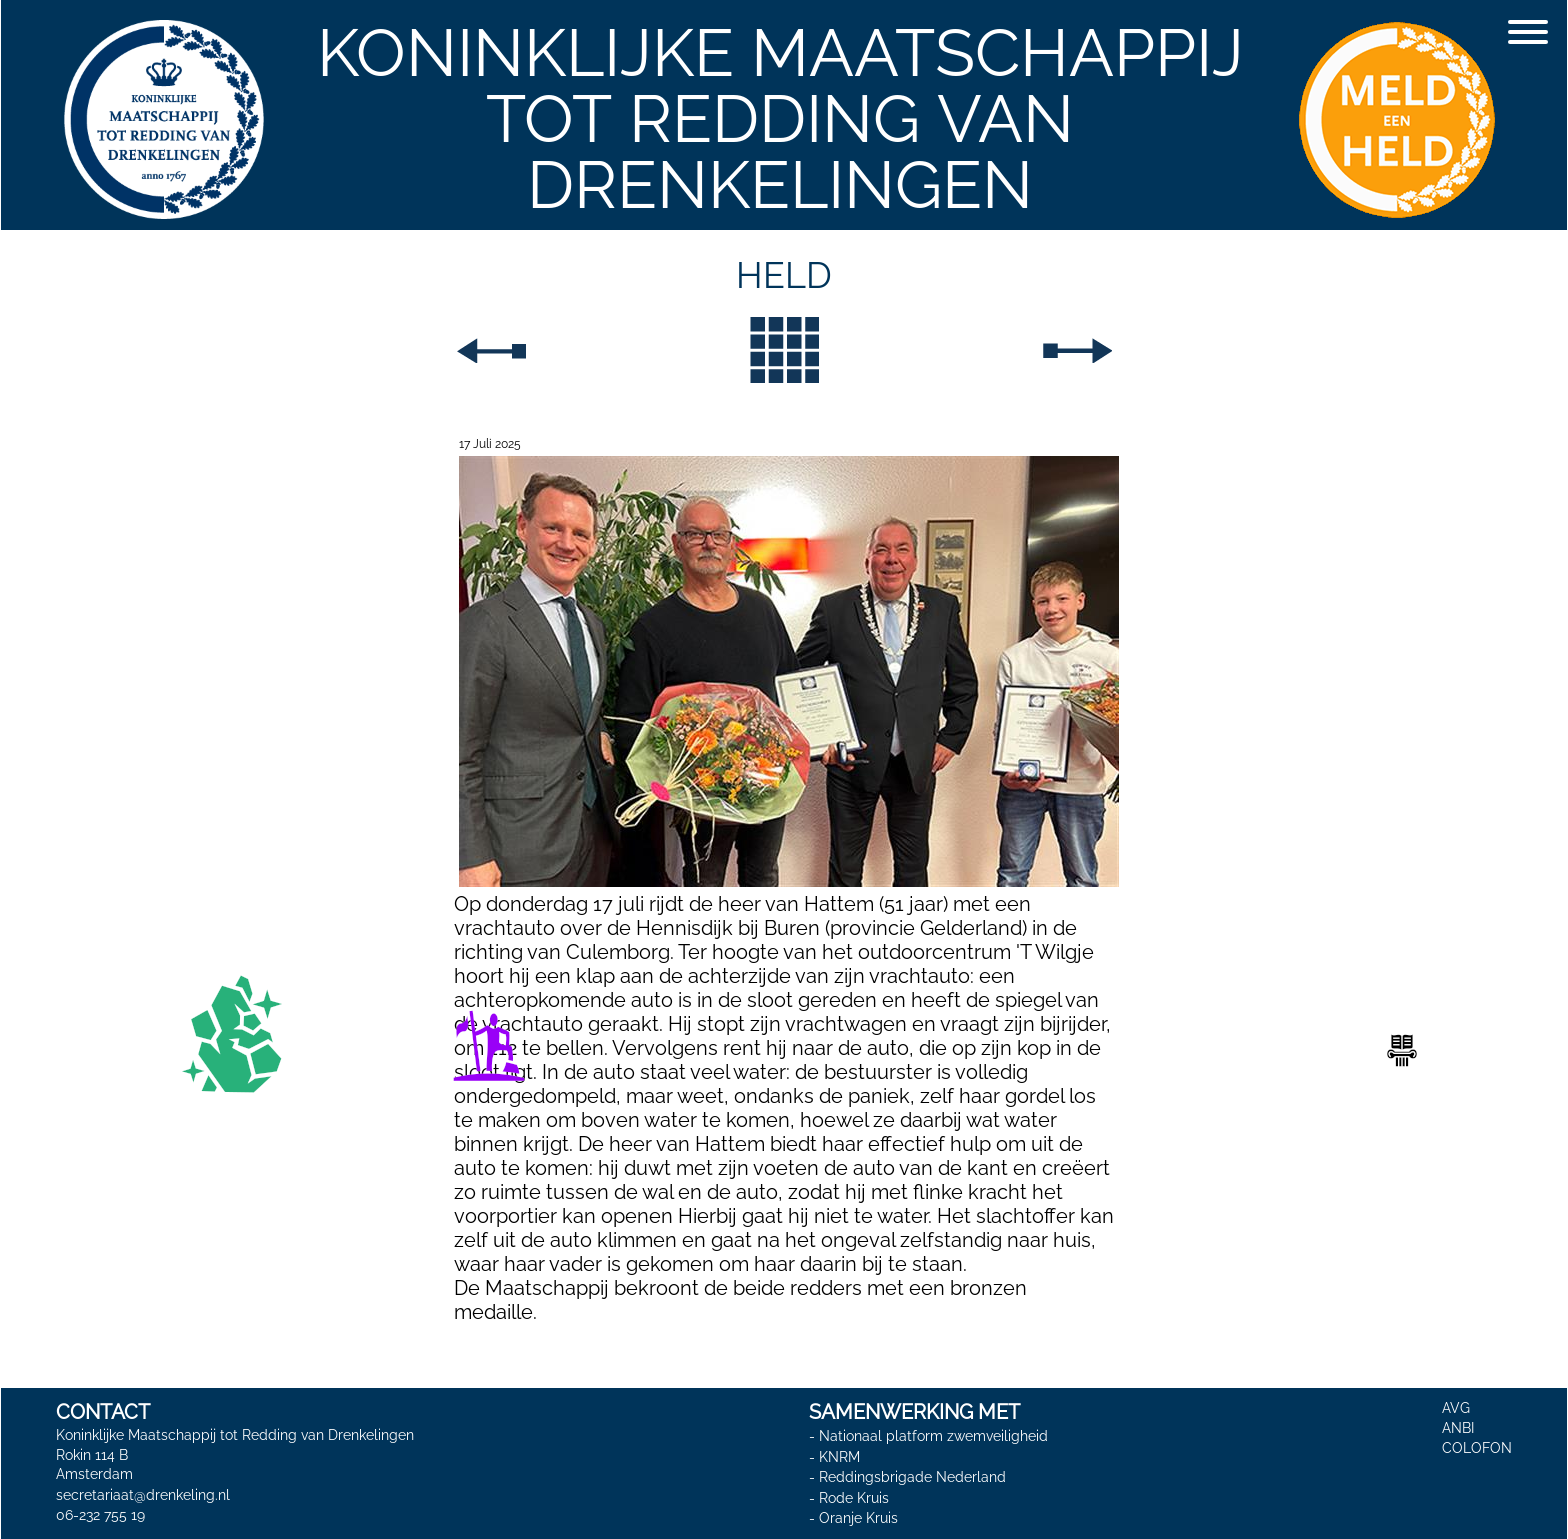 This screenshot has width=1568, height=1539. What do you see at coordinates (489, 1046) in the screenshot?
I see `indicates conquest or victory achievement` at bounding box center [489, 1046].